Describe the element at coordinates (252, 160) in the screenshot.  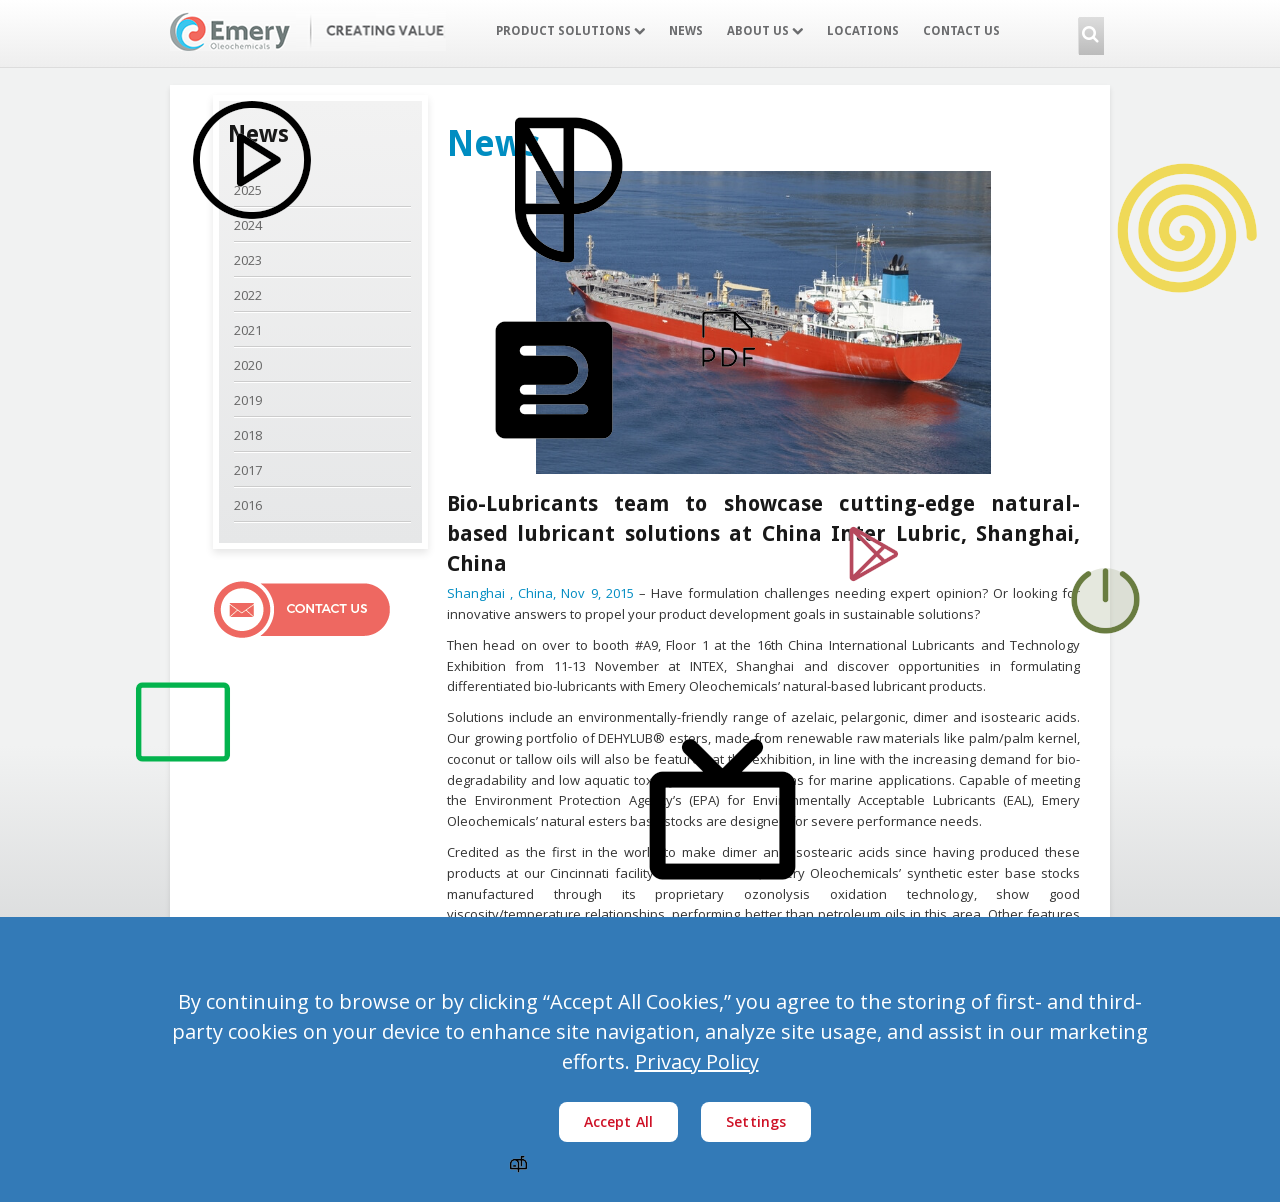
I see `play media or video content` at that location.